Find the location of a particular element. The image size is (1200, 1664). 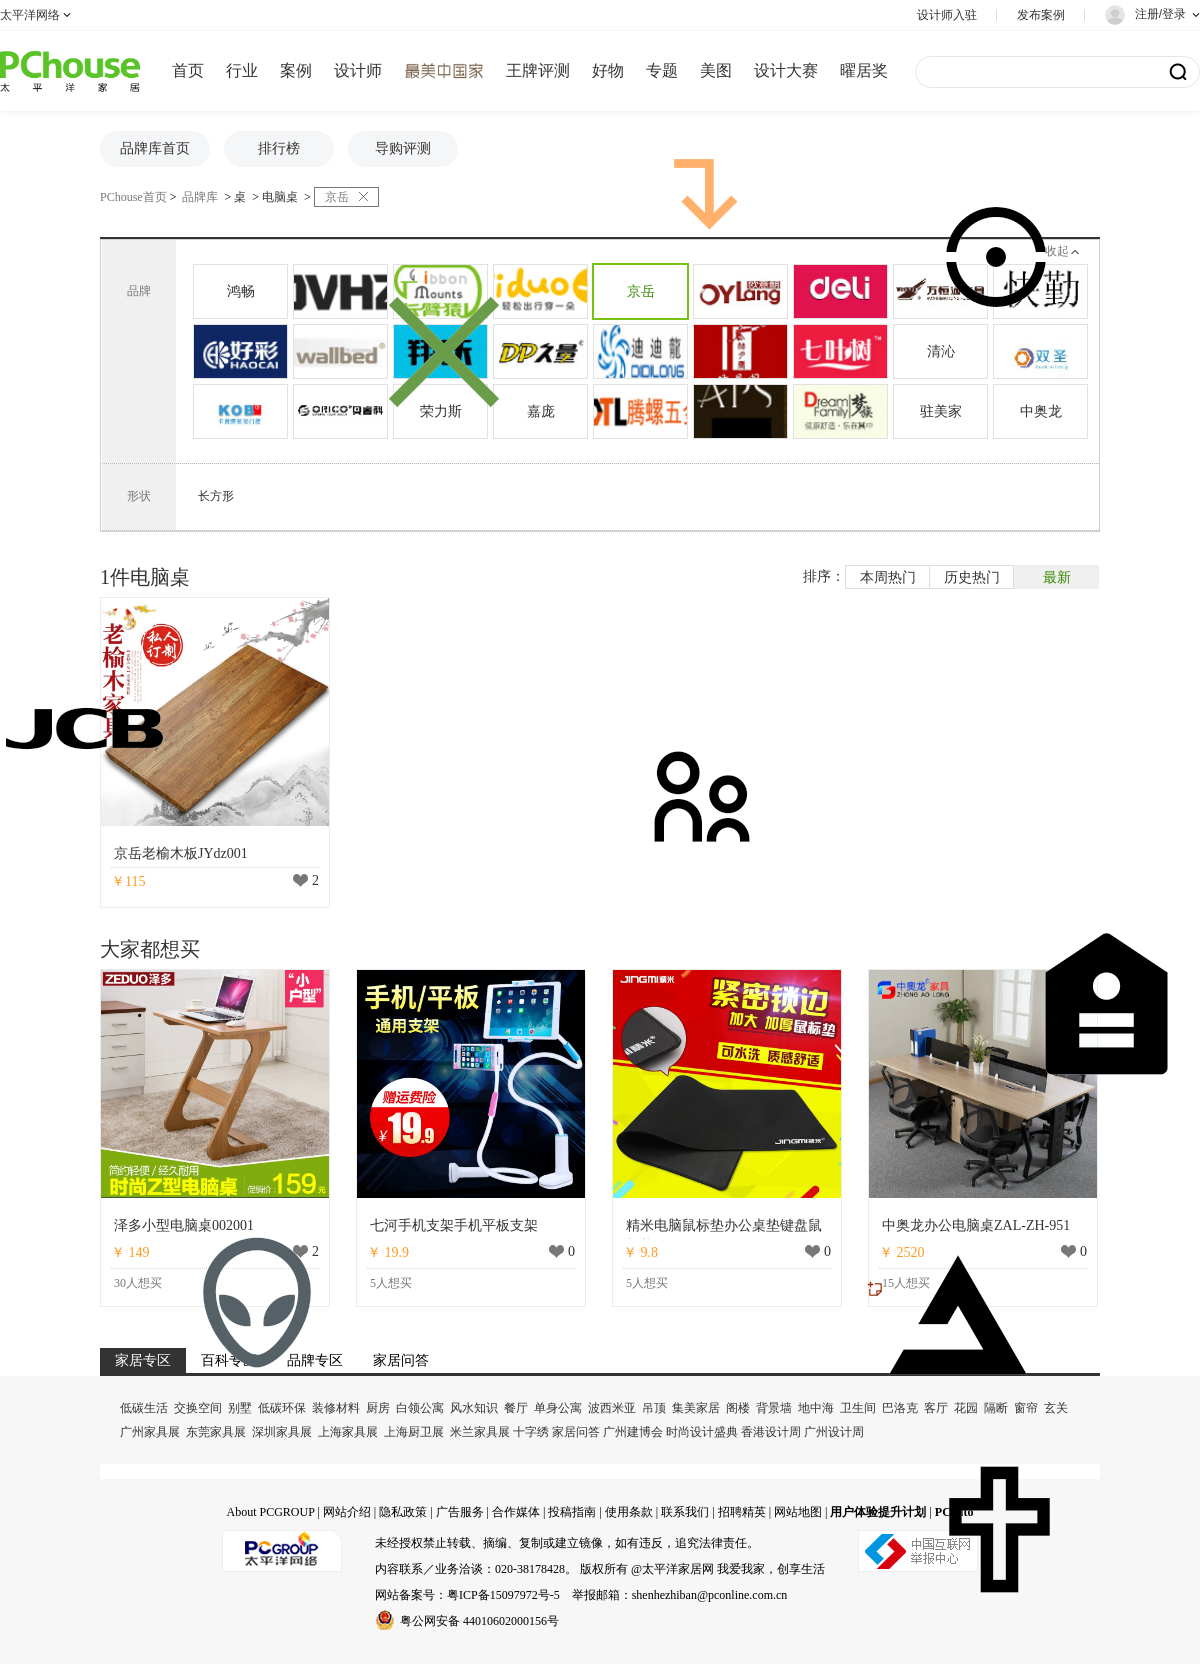

create a new sticky note is located at coordinates (875, 1289).